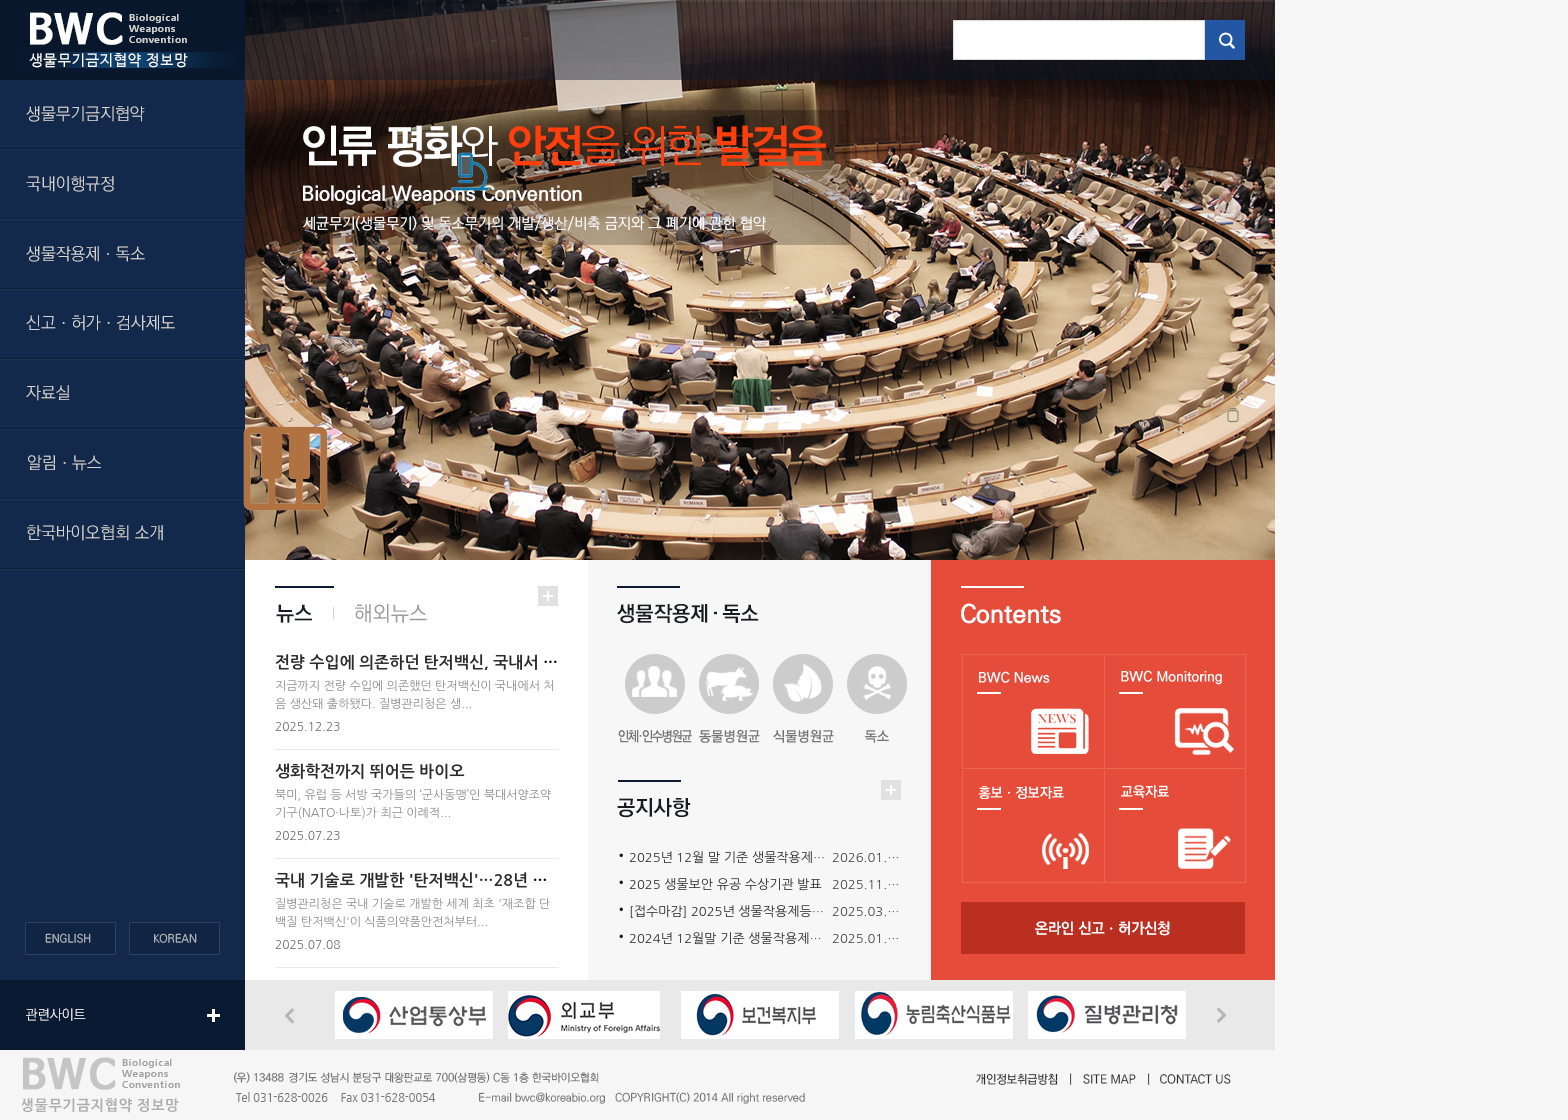 Image resolution: width=1568 pixels, height=1120 pixels. Describe the element at coordinates (1233, 415) in the screenshot. I see `store or manage saved items` at that location.